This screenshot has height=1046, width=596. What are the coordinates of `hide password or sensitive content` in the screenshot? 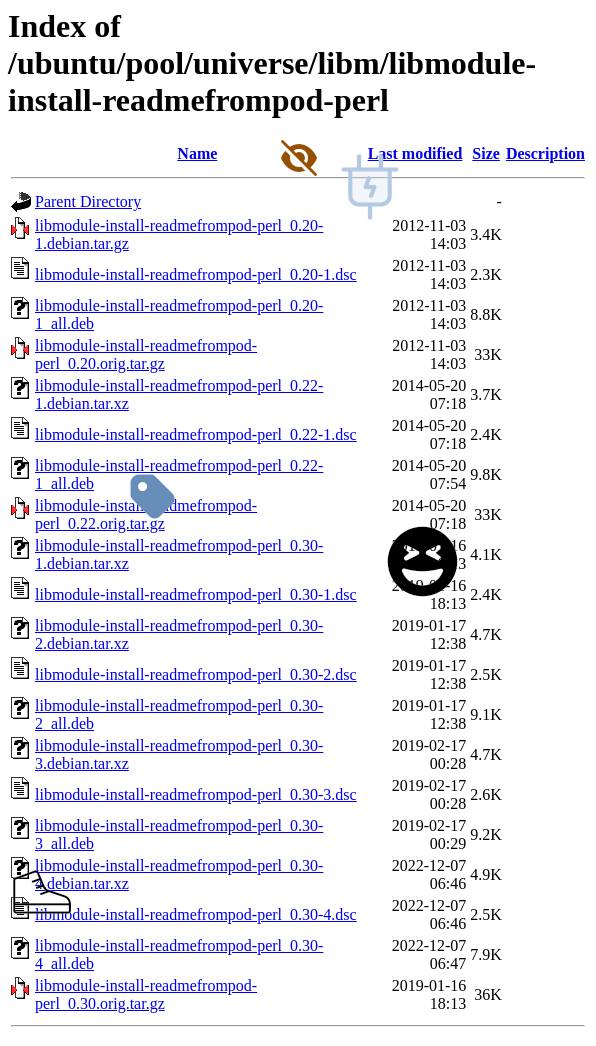 It's located at (299, 158).